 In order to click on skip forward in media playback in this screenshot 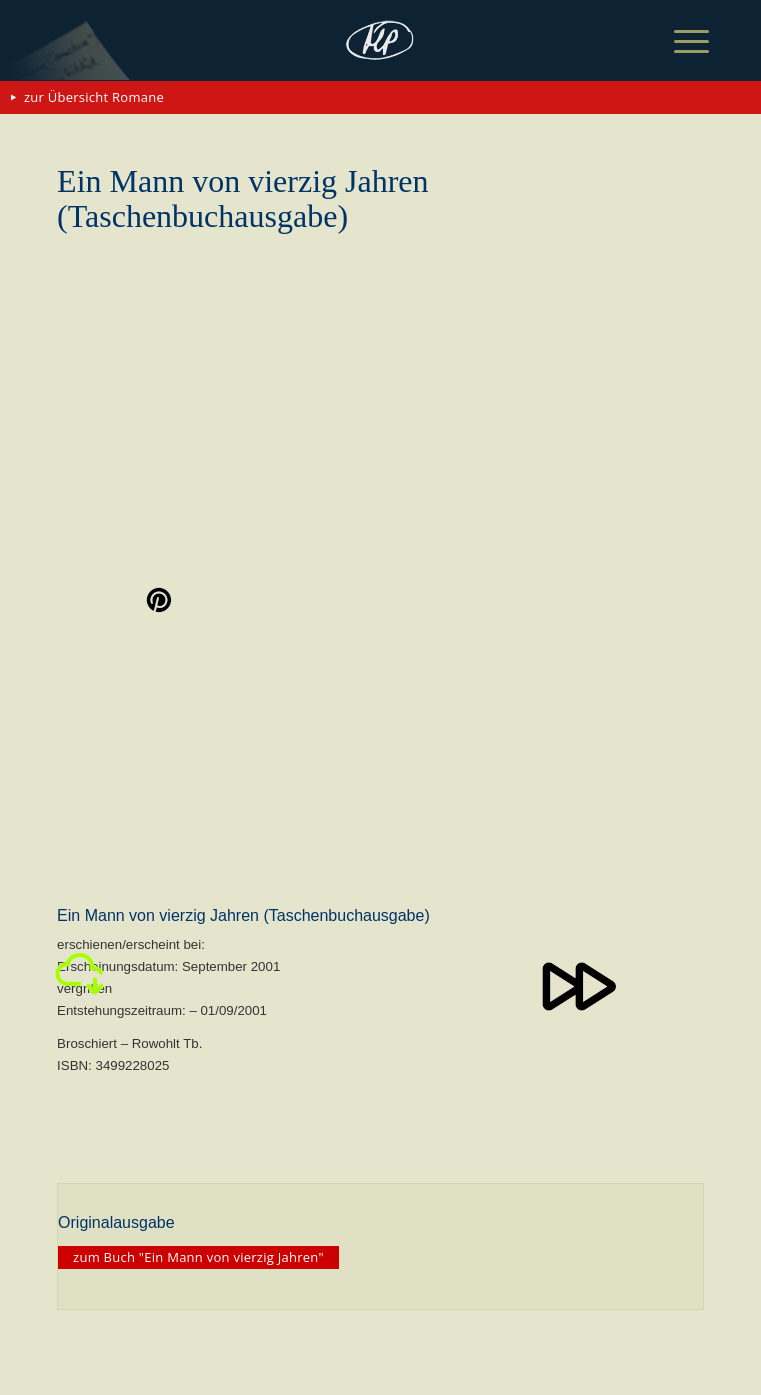, I will do `click(575, 986)`.